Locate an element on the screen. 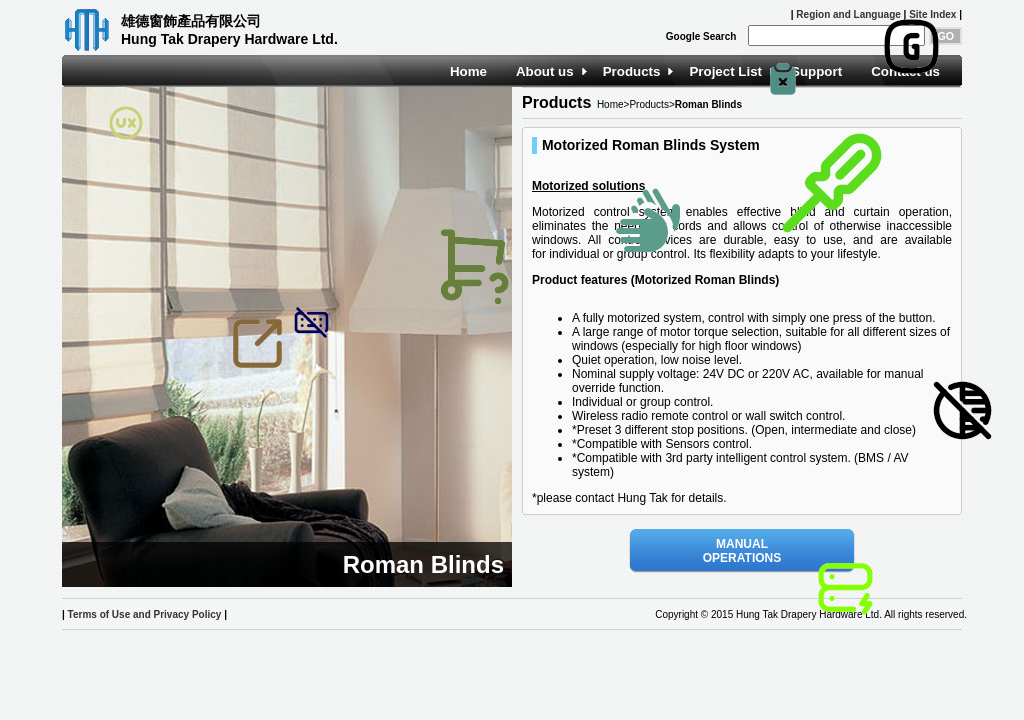 This screenshot has width=1024, height=720. google or g suite service shortcut is located at coordinates (911, 46).